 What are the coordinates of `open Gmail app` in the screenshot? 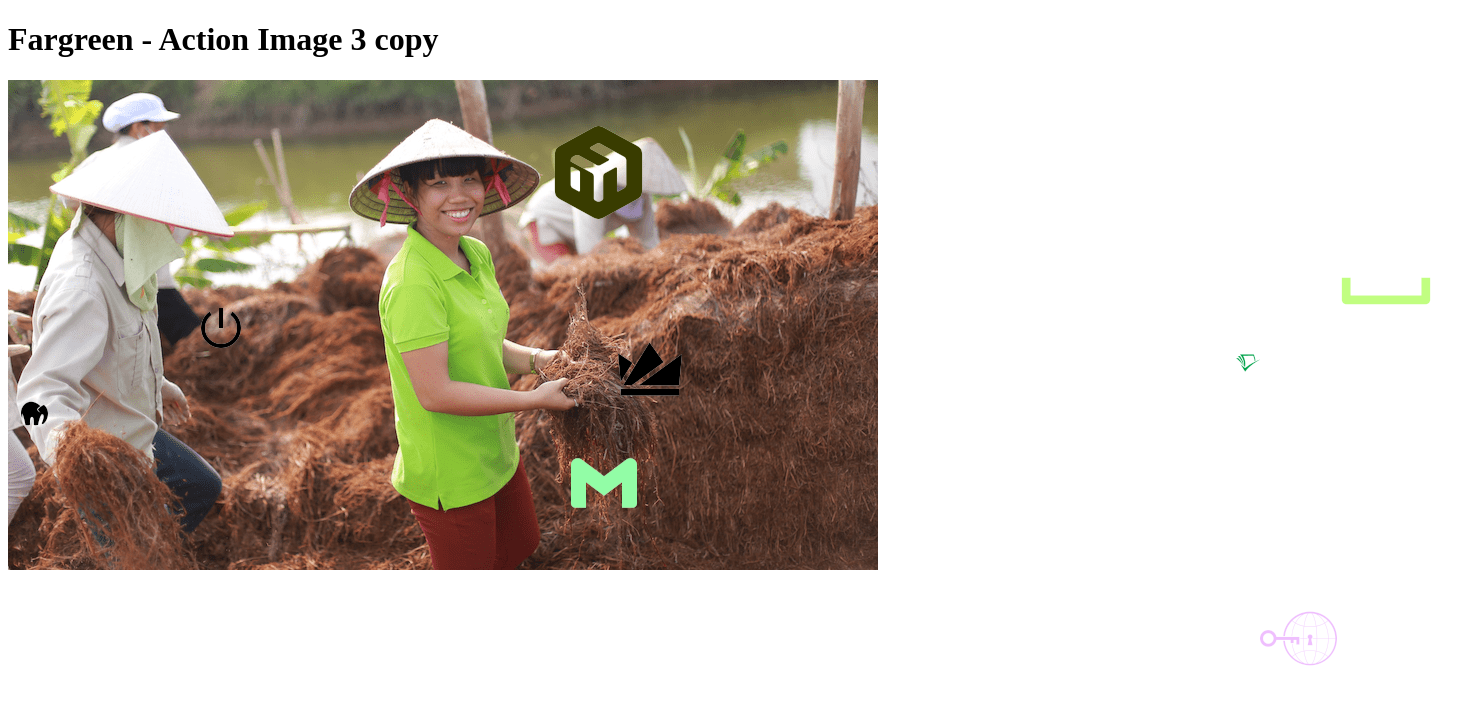 It's located at (604, 483).